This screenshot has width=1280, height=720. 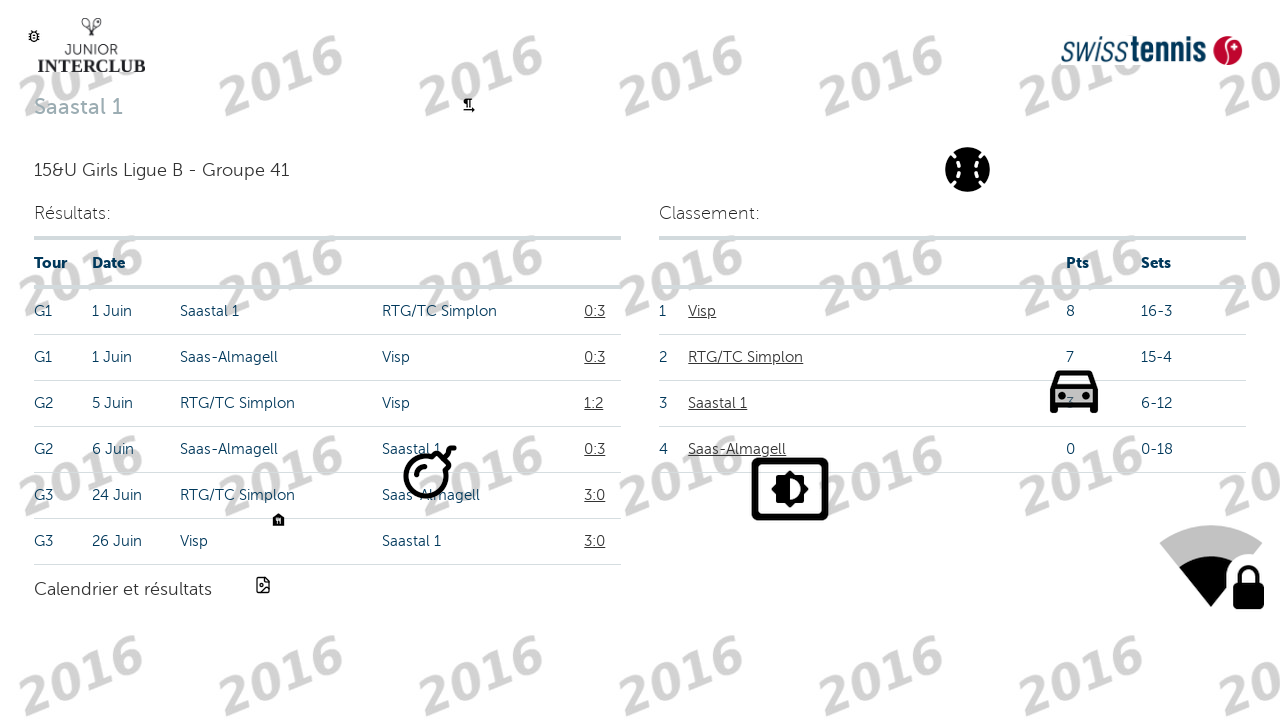 I want to click on view image file, so click(x=263, y=585).